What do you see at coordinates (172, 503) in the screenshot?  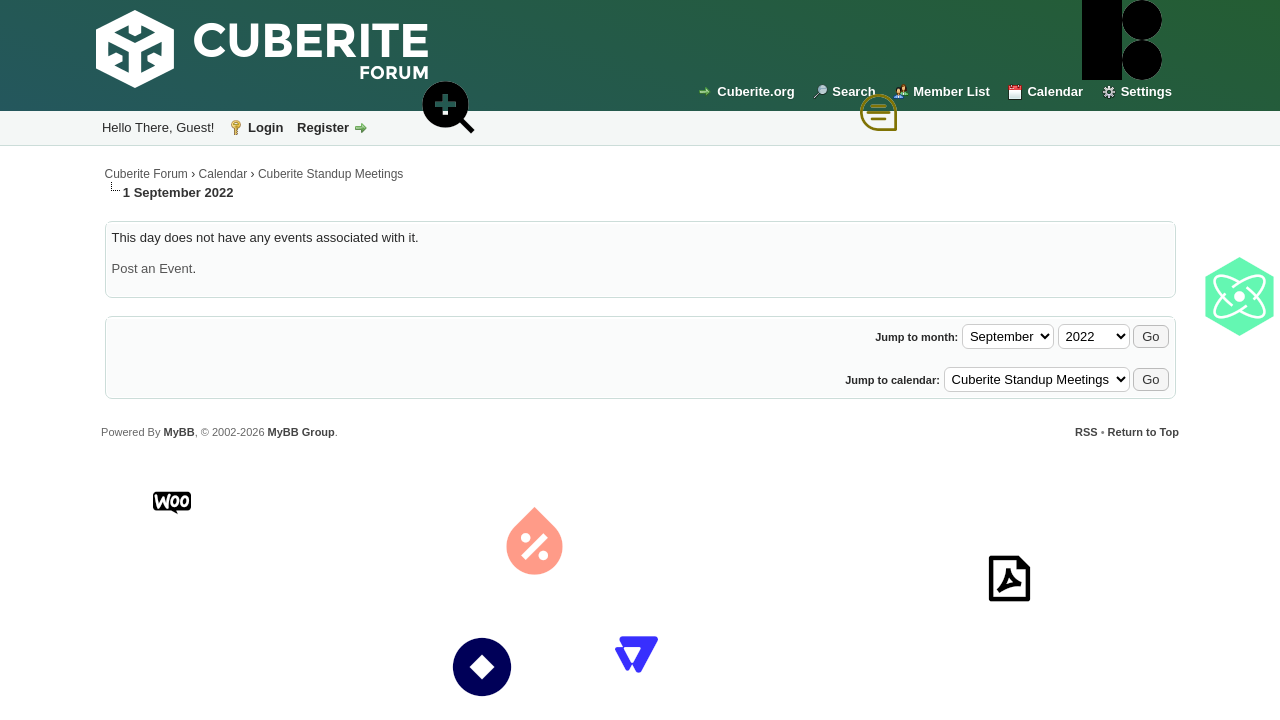 I see `WooCommerce logo - access your online store dashboard` at bounding box center [172, 503].